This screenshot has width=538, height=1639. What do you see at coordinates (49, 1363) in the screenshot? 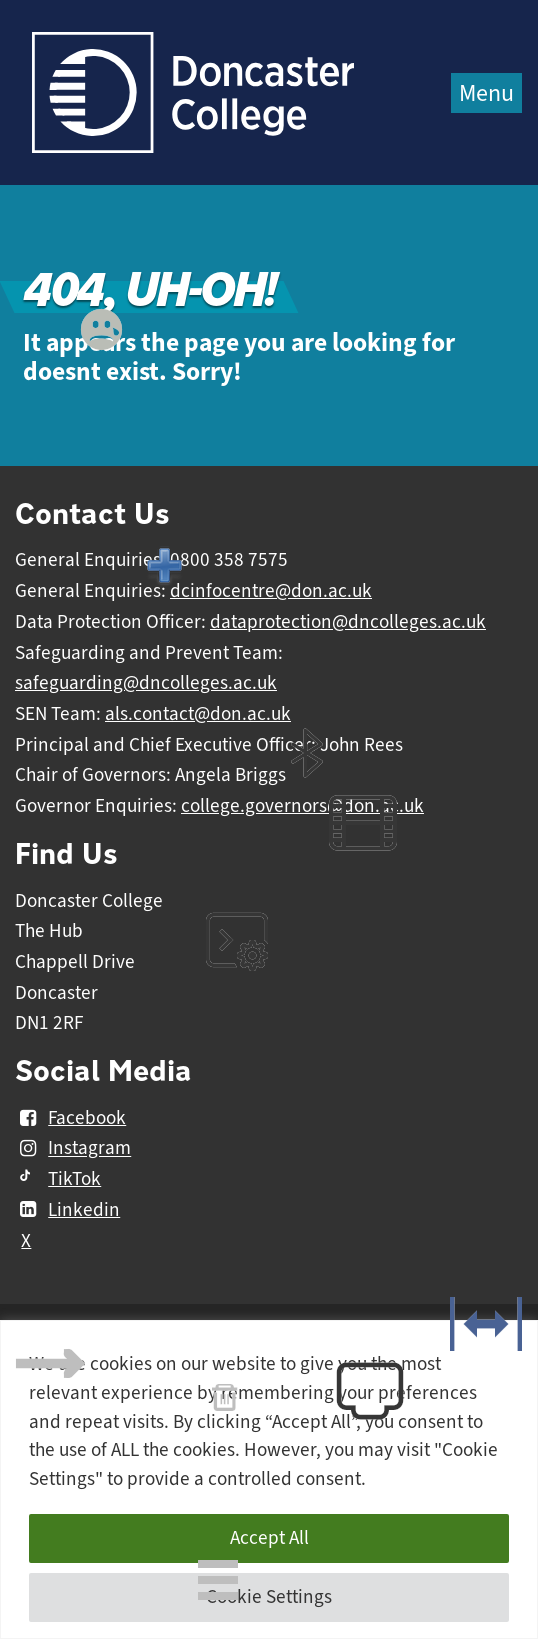
I see `play tracks in sequential order` at bounding box center [49, 1363].